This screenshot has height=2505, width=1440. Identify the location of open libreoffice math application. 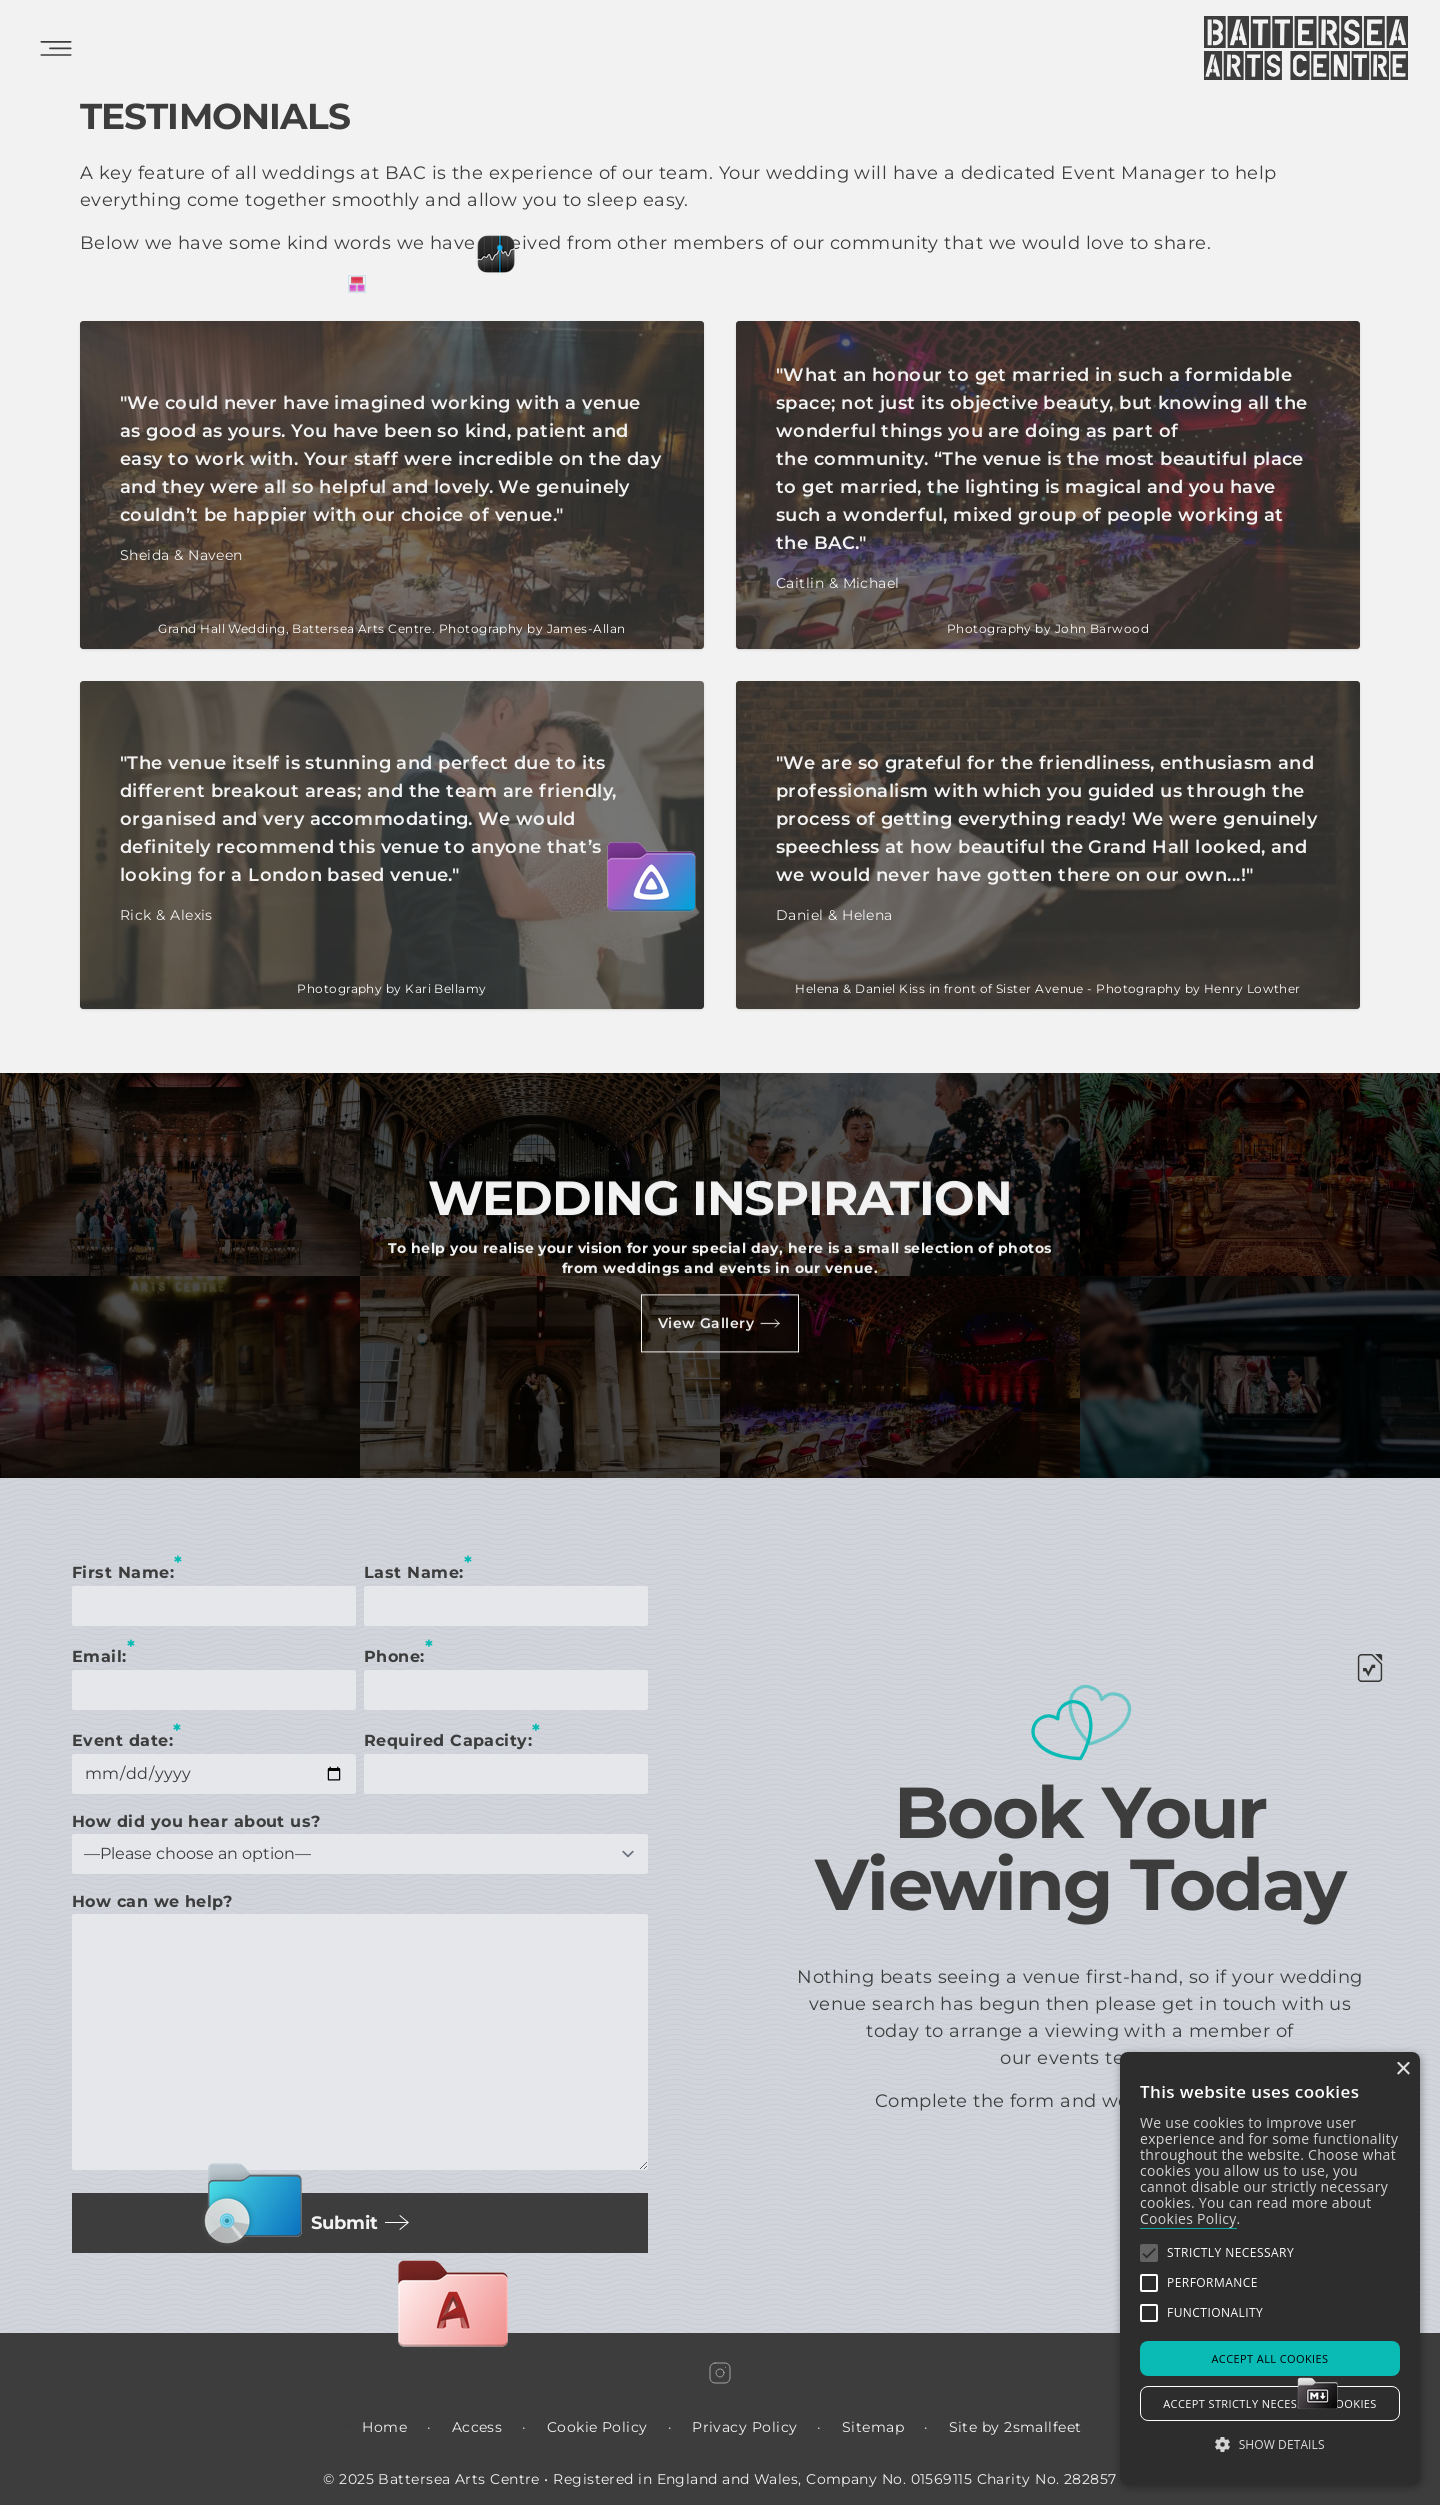
(1370, 1668).